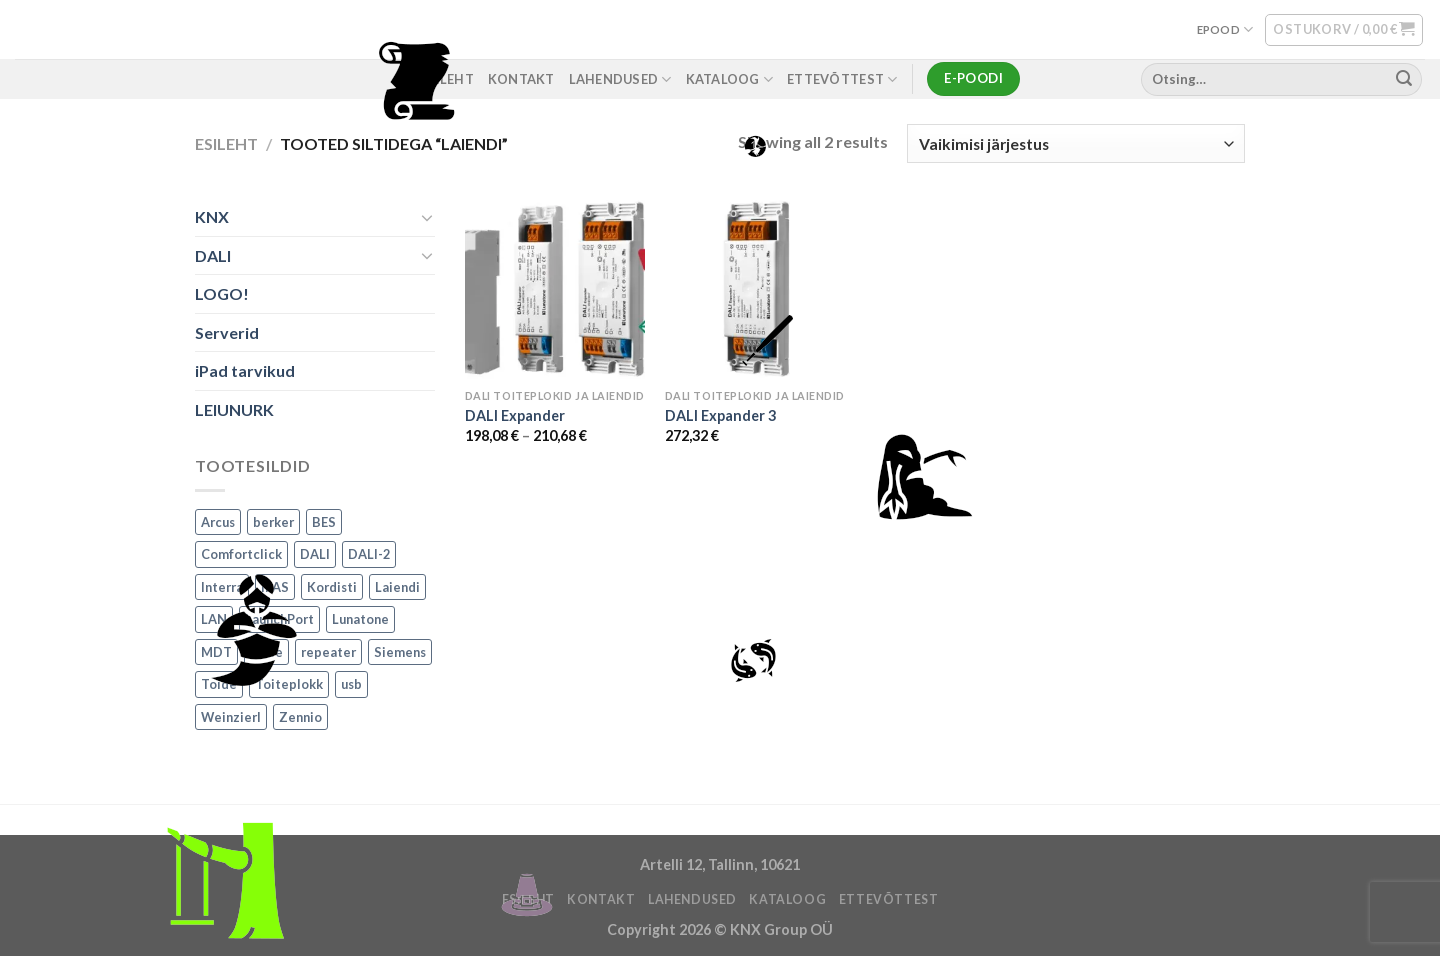  I want to click on witch character or Halloween-themed game element, so click(755, 146).